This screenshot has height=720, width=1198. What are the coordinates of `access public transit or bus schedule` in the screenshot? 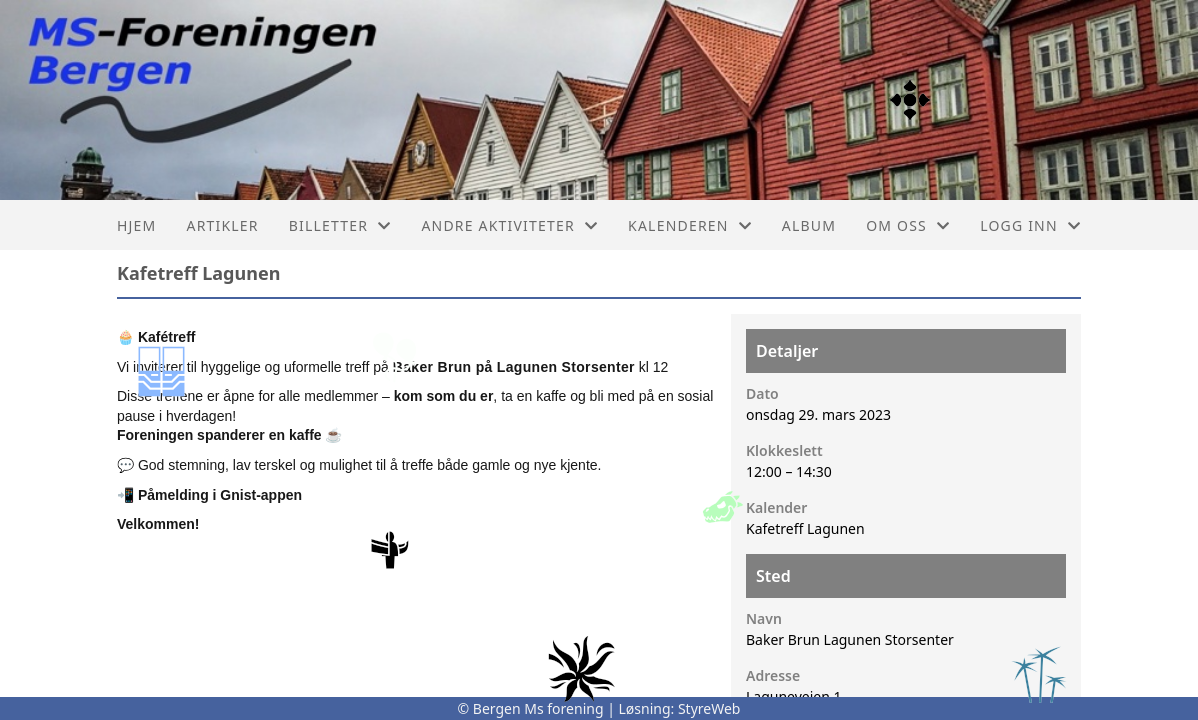 It's located at (161, 371).